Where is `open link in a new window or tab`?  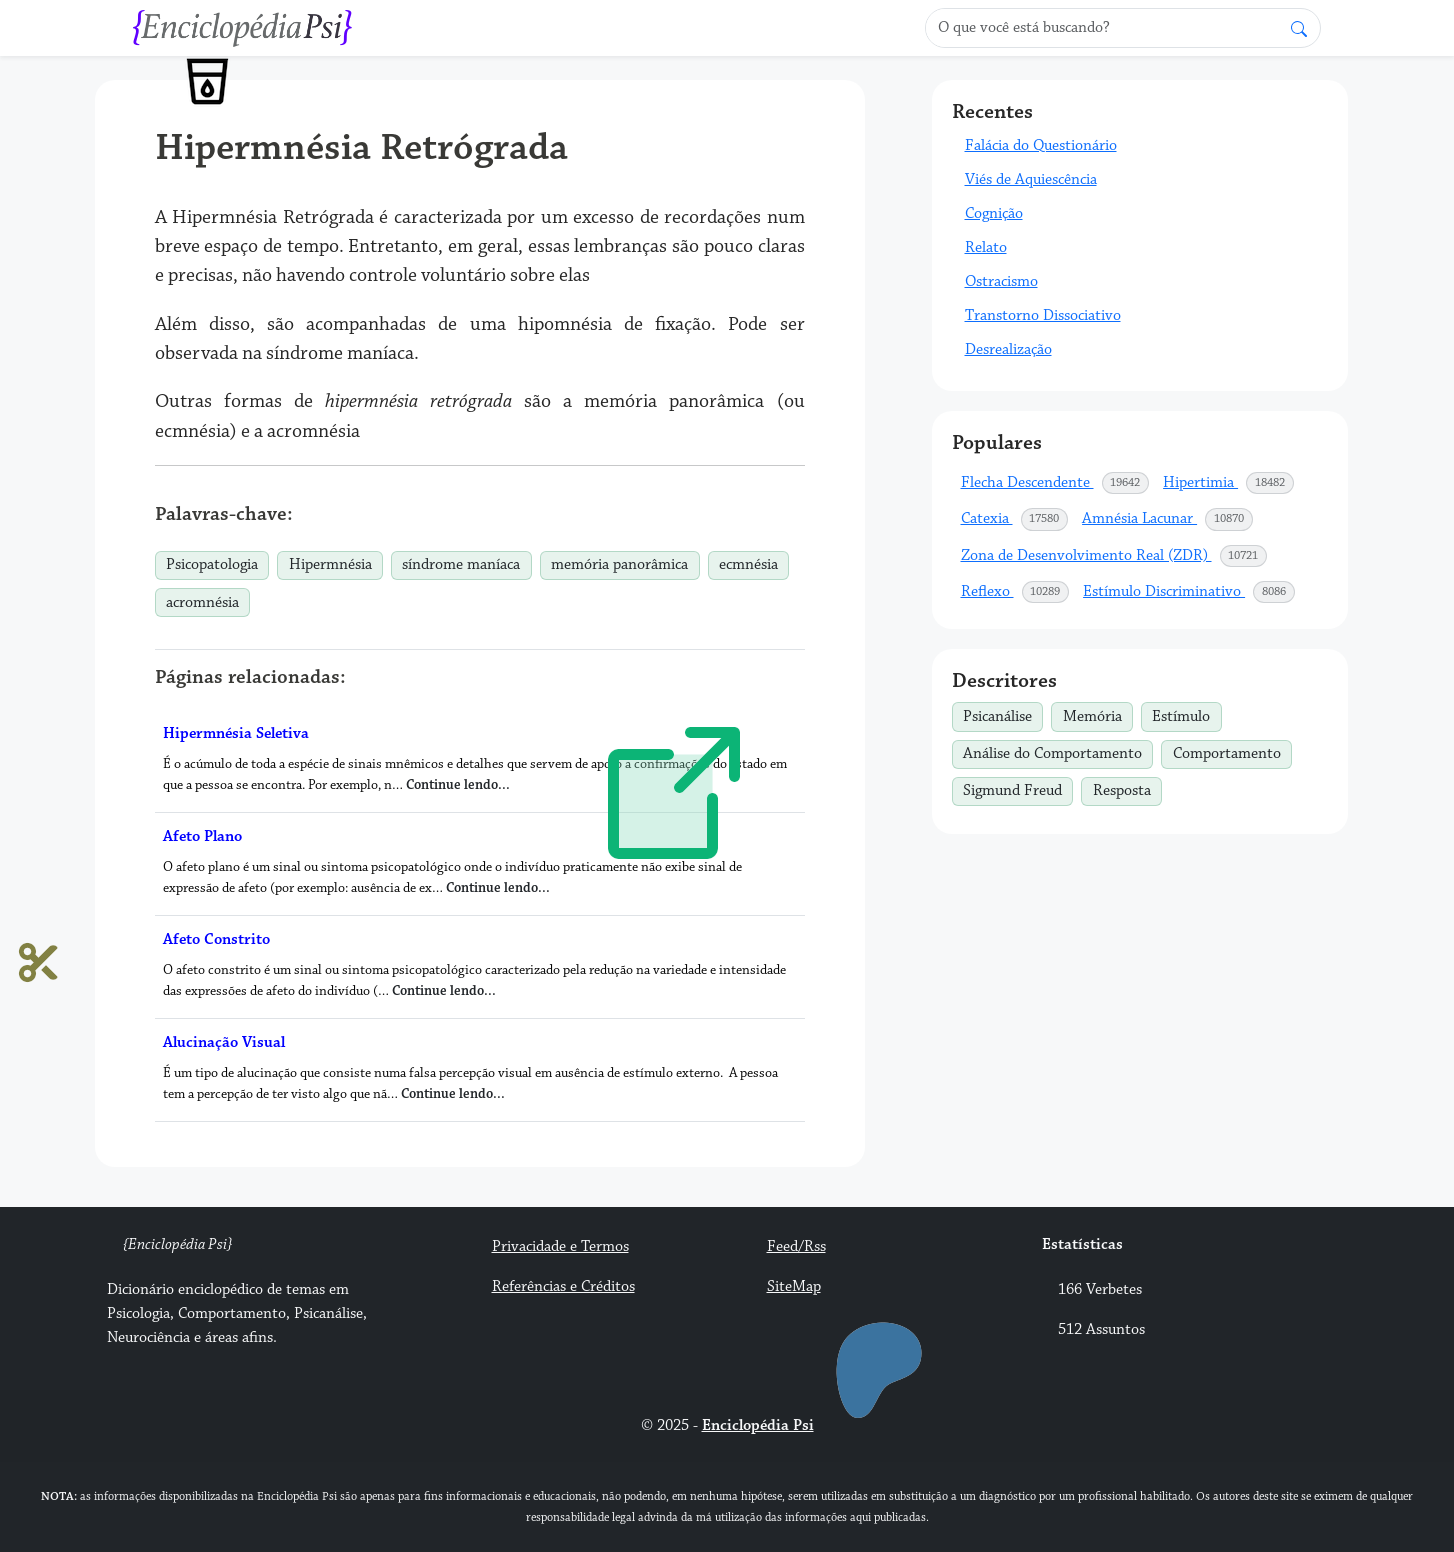
open link in a new window or tab is located at coordinates (674, 793).